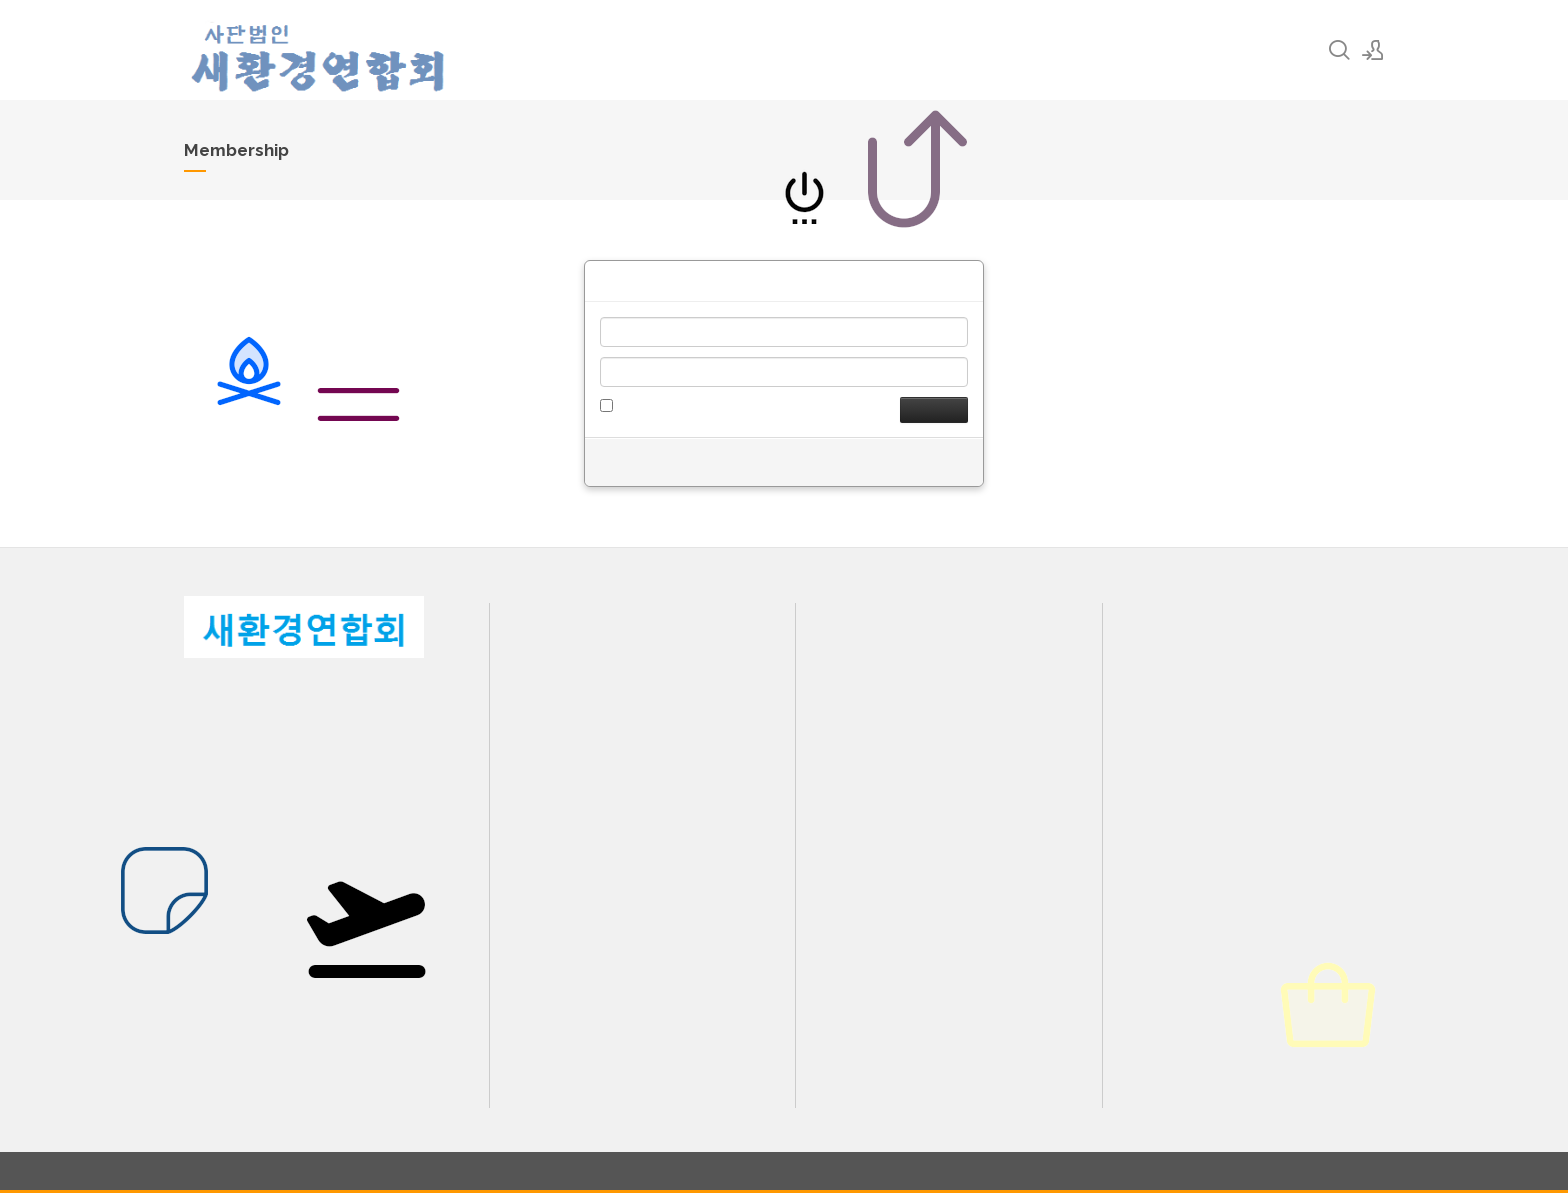  Describe the element at coordinates (367, 926) in the screenshot. I see `view departing flights` at that location.